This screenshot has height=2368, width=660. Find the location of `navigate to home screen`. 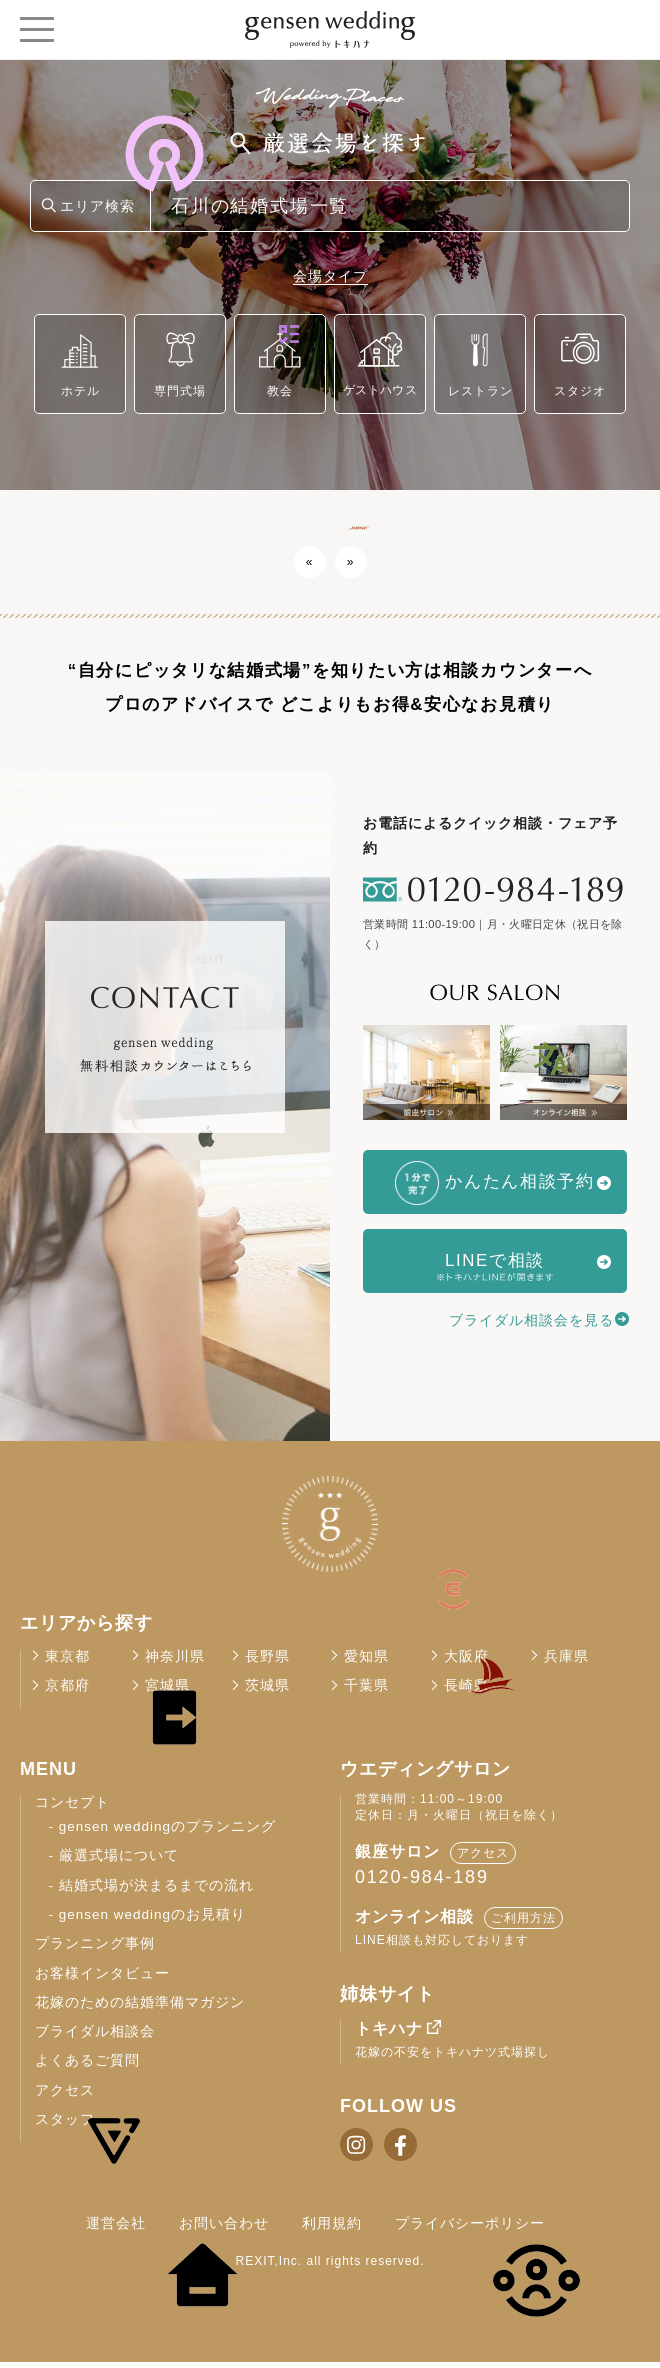

navigate to home screen is located at coordinates (202, 2277).